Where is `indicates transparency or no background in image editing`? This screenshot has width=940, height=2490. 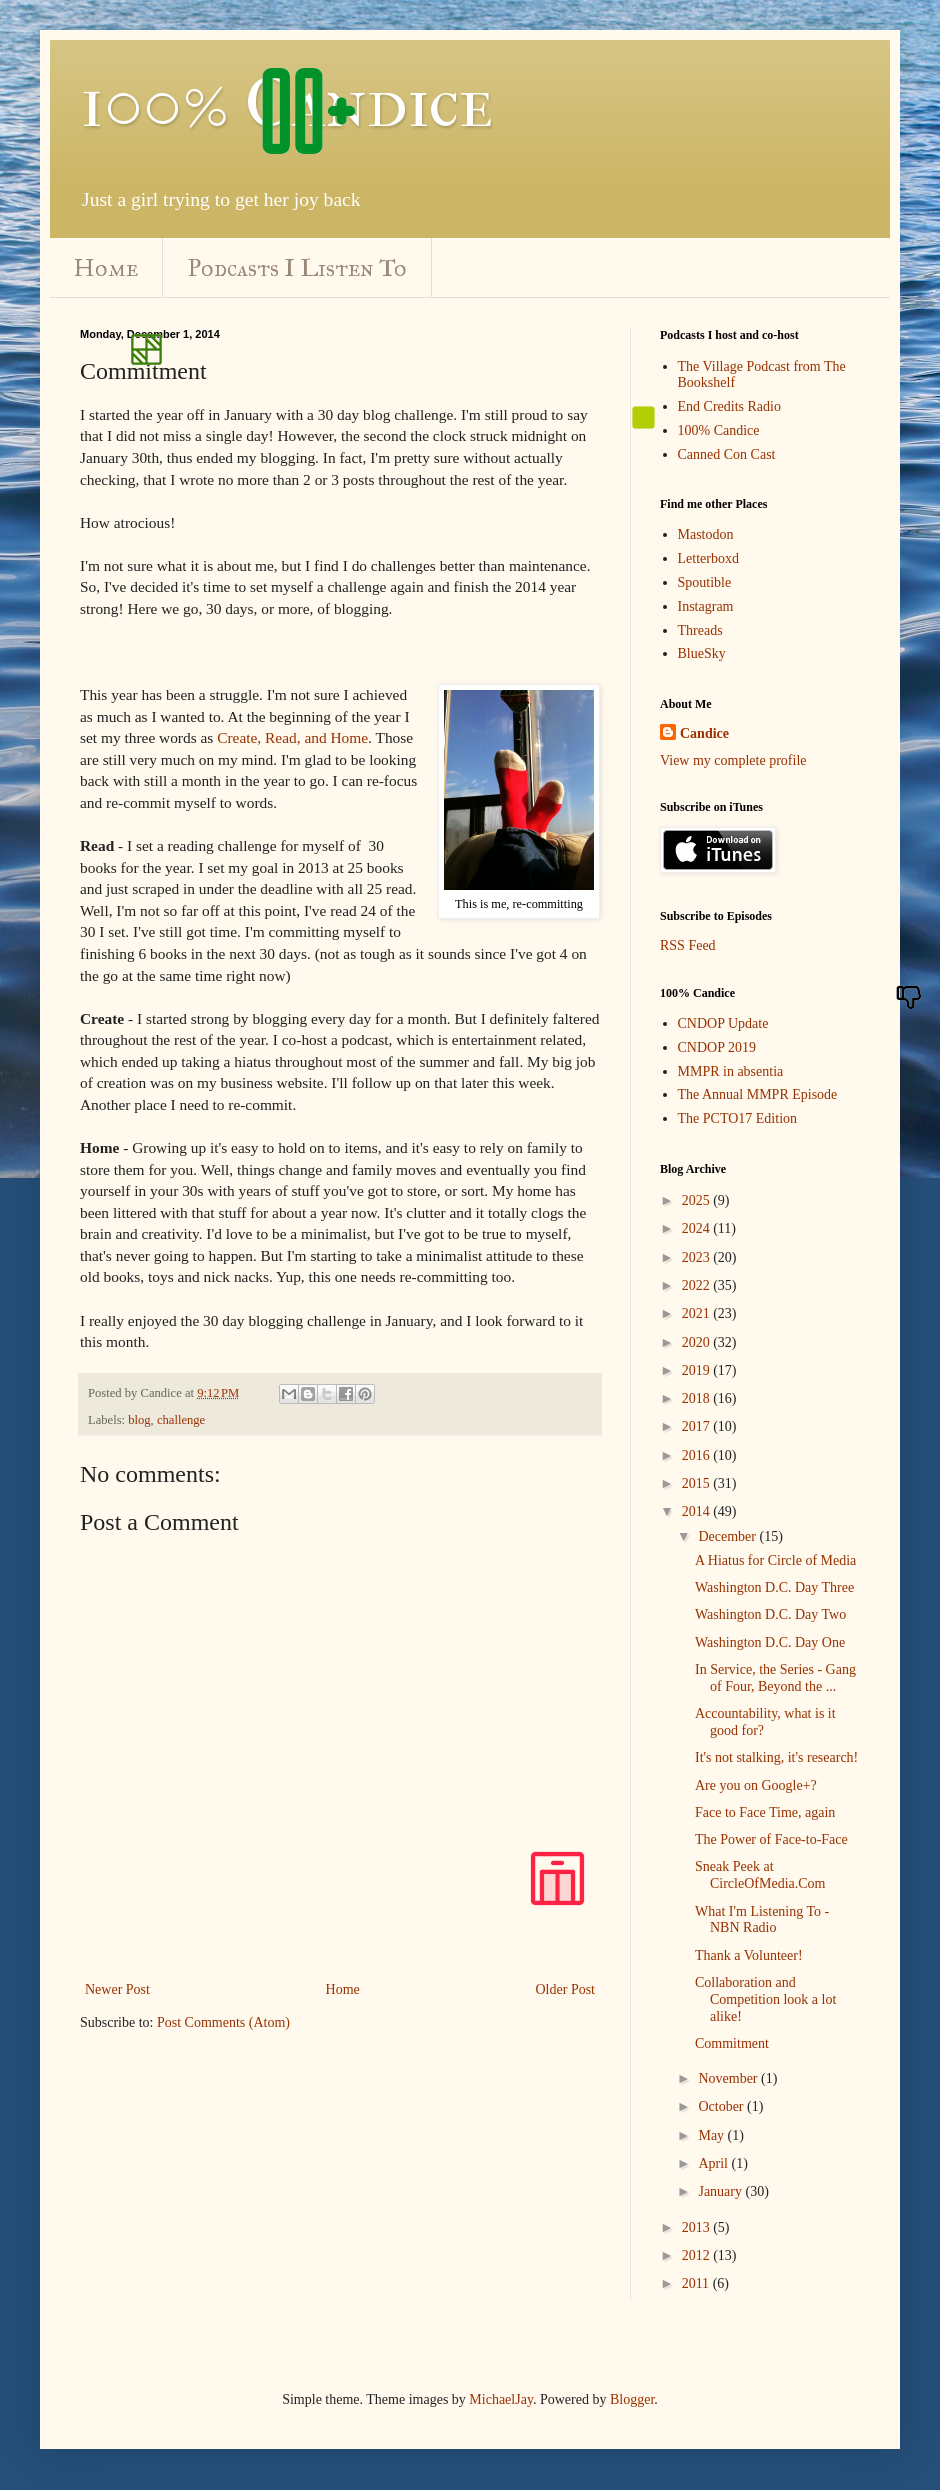
indicates transparency or no background in image editing is located at coordinates (146, 349).